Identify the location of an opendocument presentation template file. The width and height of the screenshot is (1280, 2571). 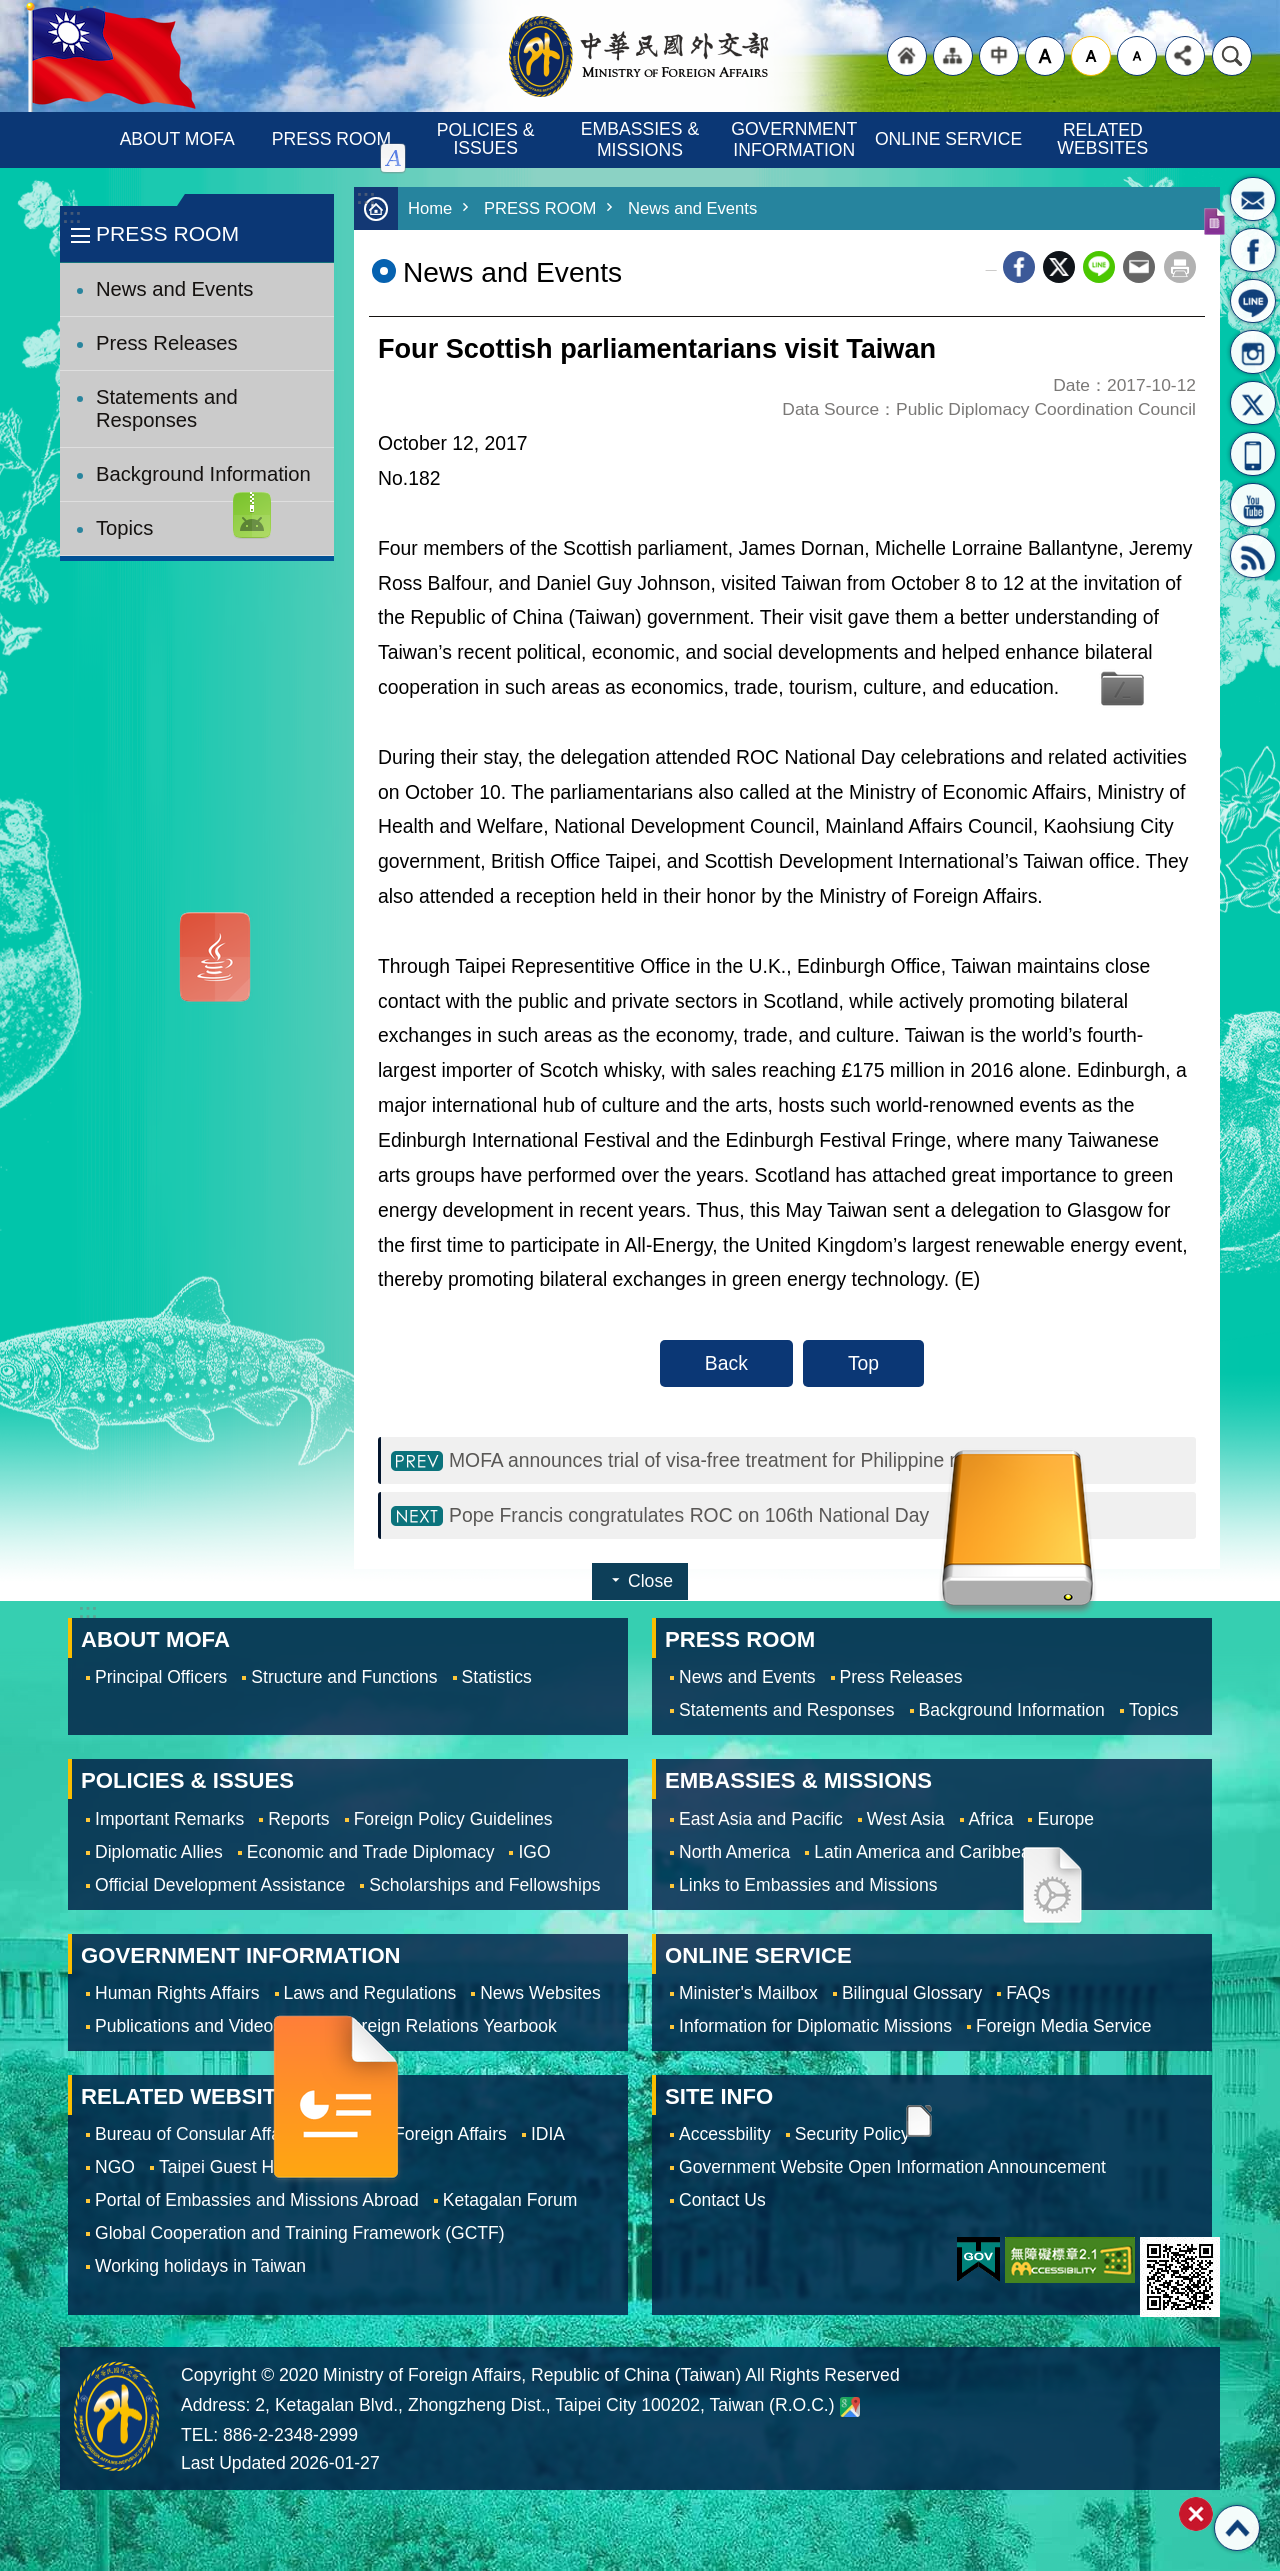
(336, 2100).